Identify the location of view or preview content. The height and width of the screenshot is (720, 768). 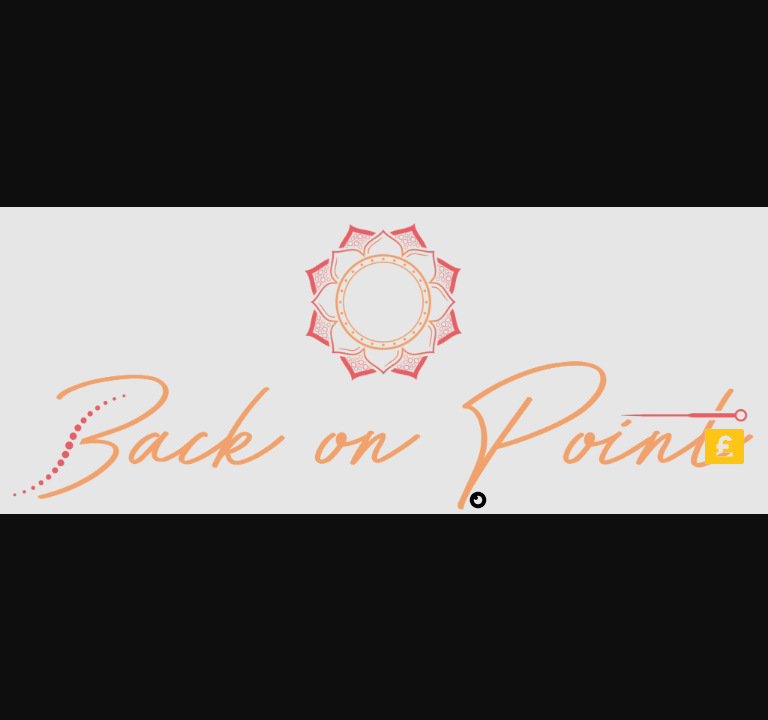
(478, 500).